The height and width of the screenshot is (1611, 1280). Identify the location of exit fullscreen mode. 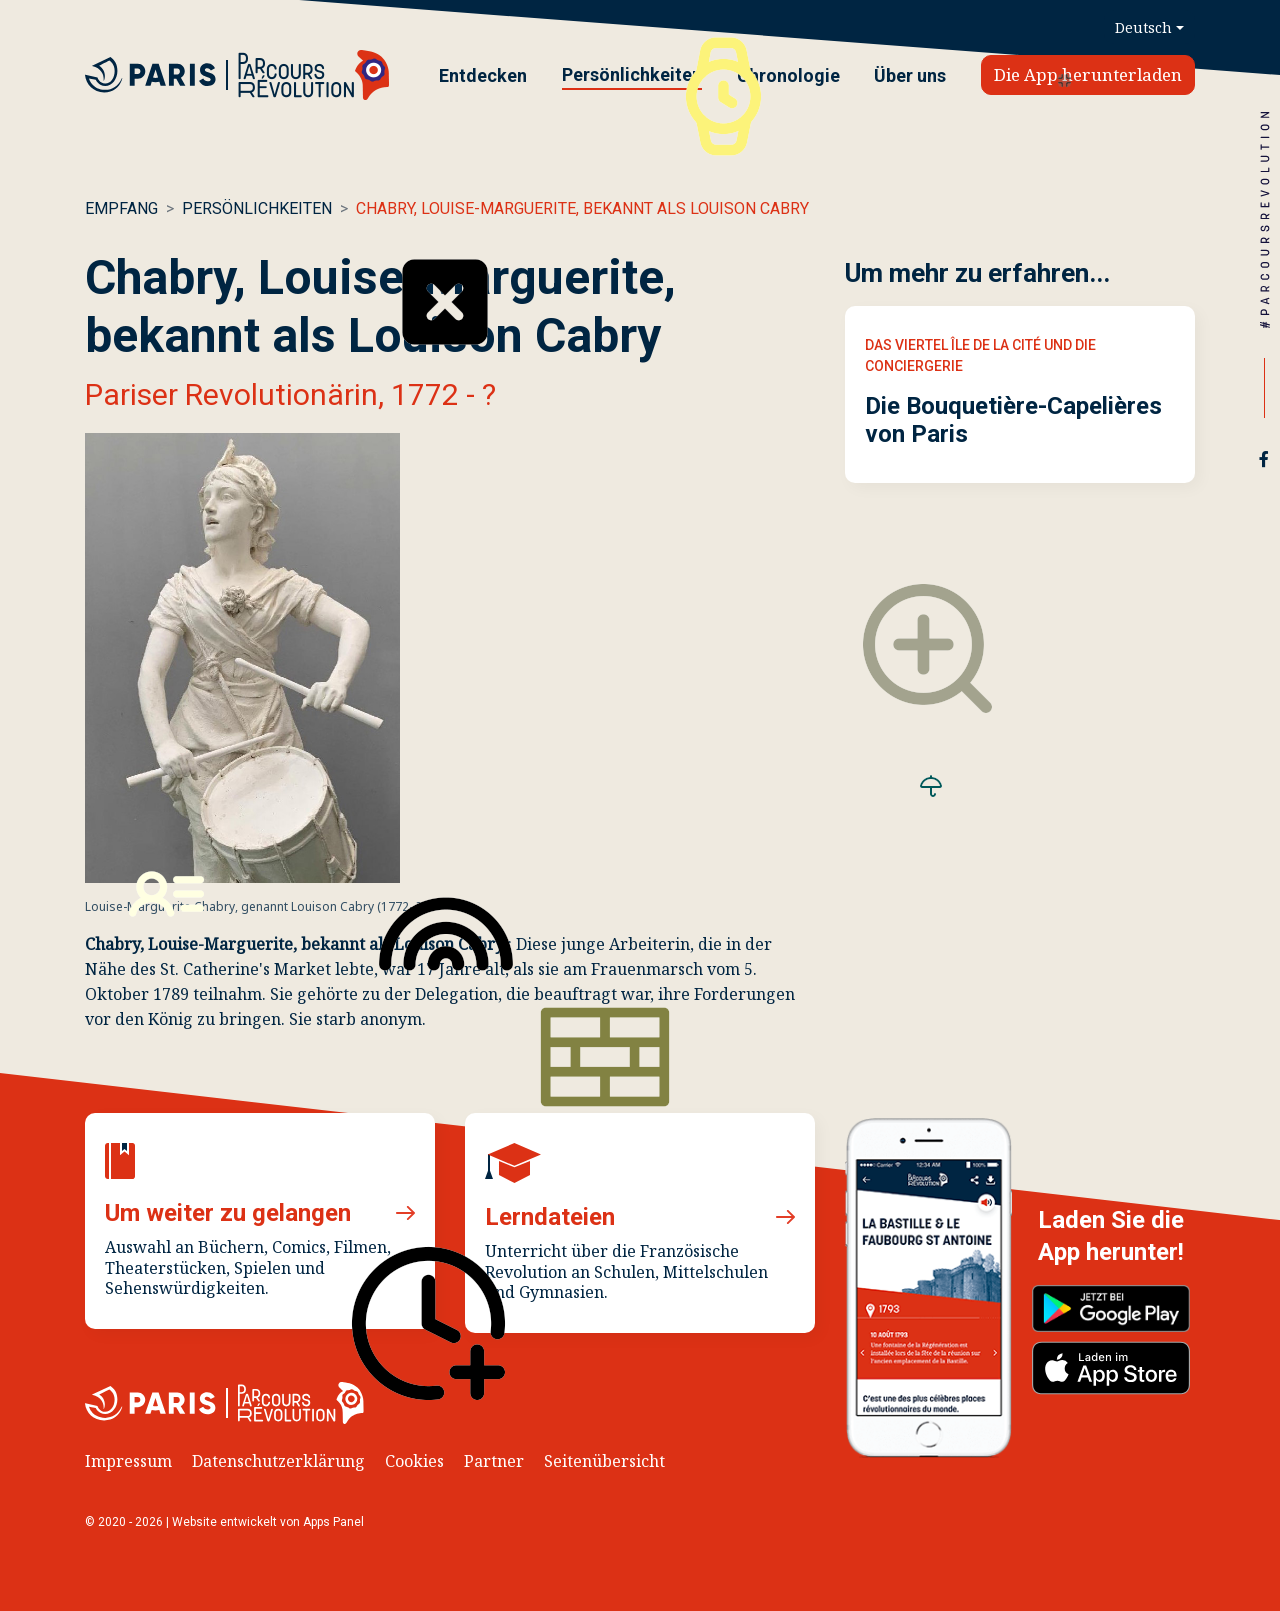
(1064, 80).